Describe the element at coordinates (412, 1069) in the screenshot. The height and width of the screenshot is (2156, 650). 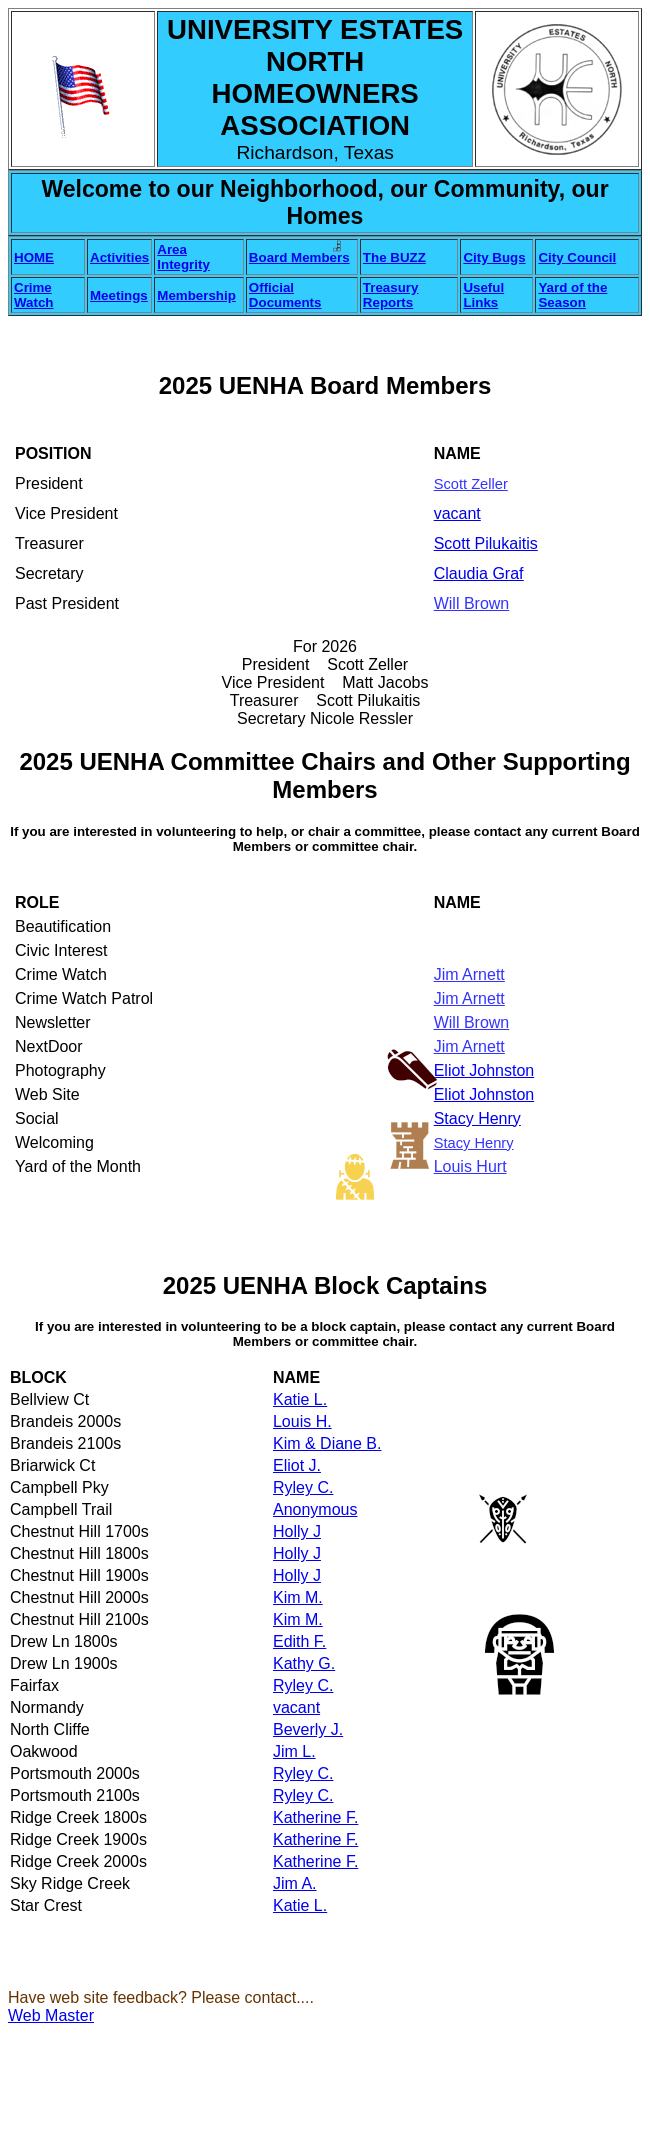
I see `blow the whistle to report a violation` at that location.